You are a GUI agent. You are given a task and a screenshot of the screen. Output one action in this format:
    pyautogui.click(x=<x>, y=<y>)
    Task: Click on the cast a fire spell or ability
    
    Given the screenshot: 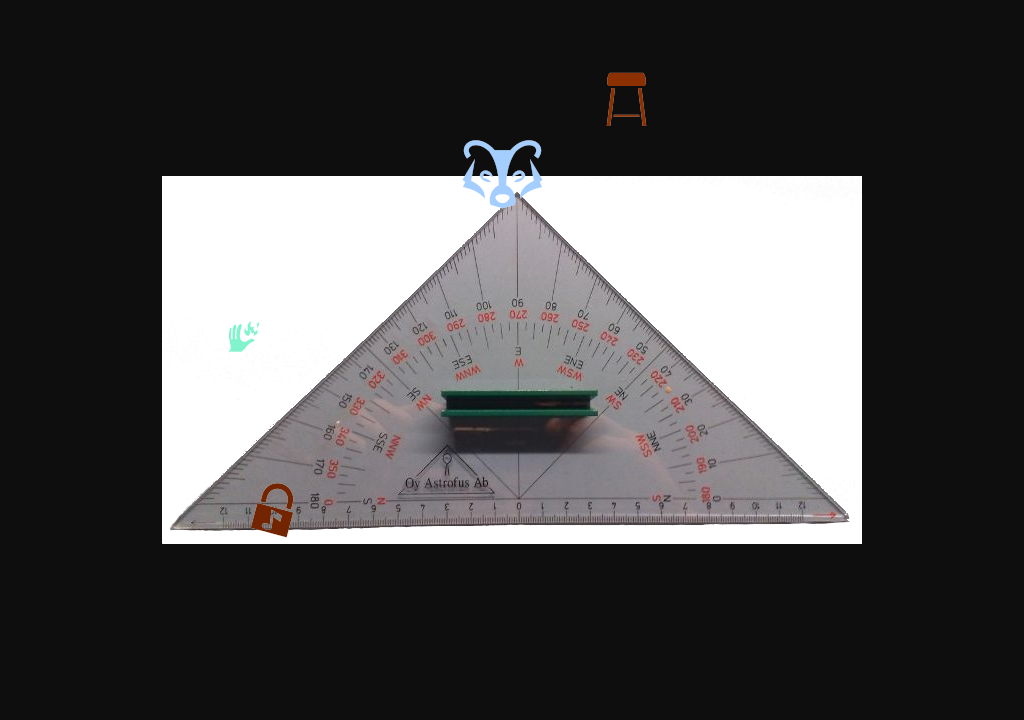 What is the action you would take?
    pyautogui.click(x=244, y=336)
    